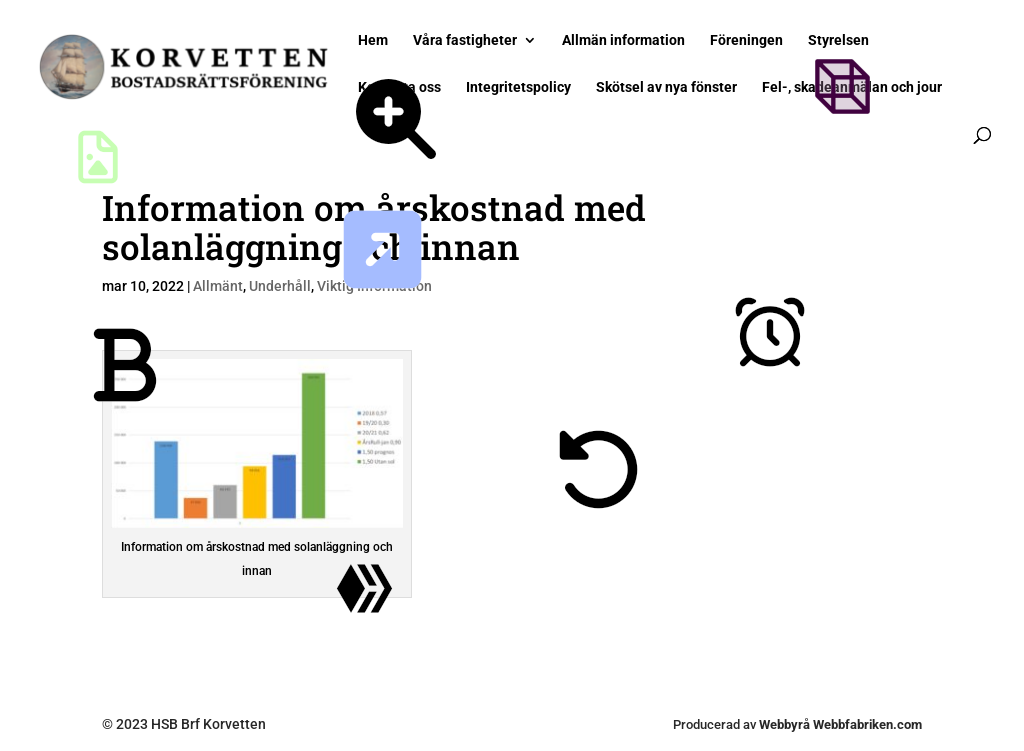  What do you see at coordinates (396, 119) in the screenshot?
I see `zoom in on content` at bounding box center [396, 119].